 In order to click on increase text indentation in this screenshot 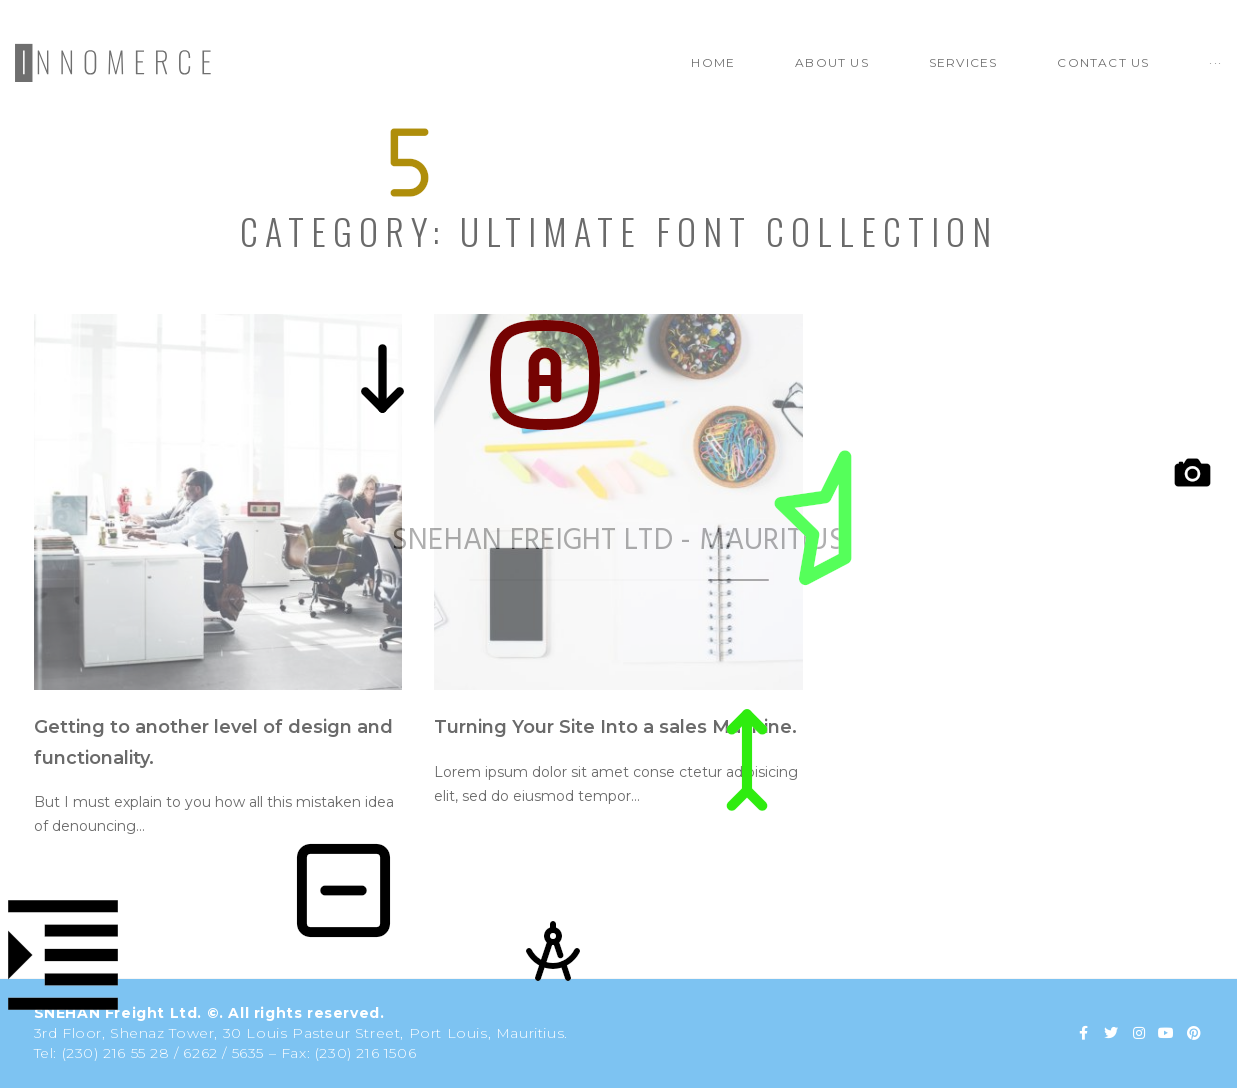, I will do `click(63, 955)`.